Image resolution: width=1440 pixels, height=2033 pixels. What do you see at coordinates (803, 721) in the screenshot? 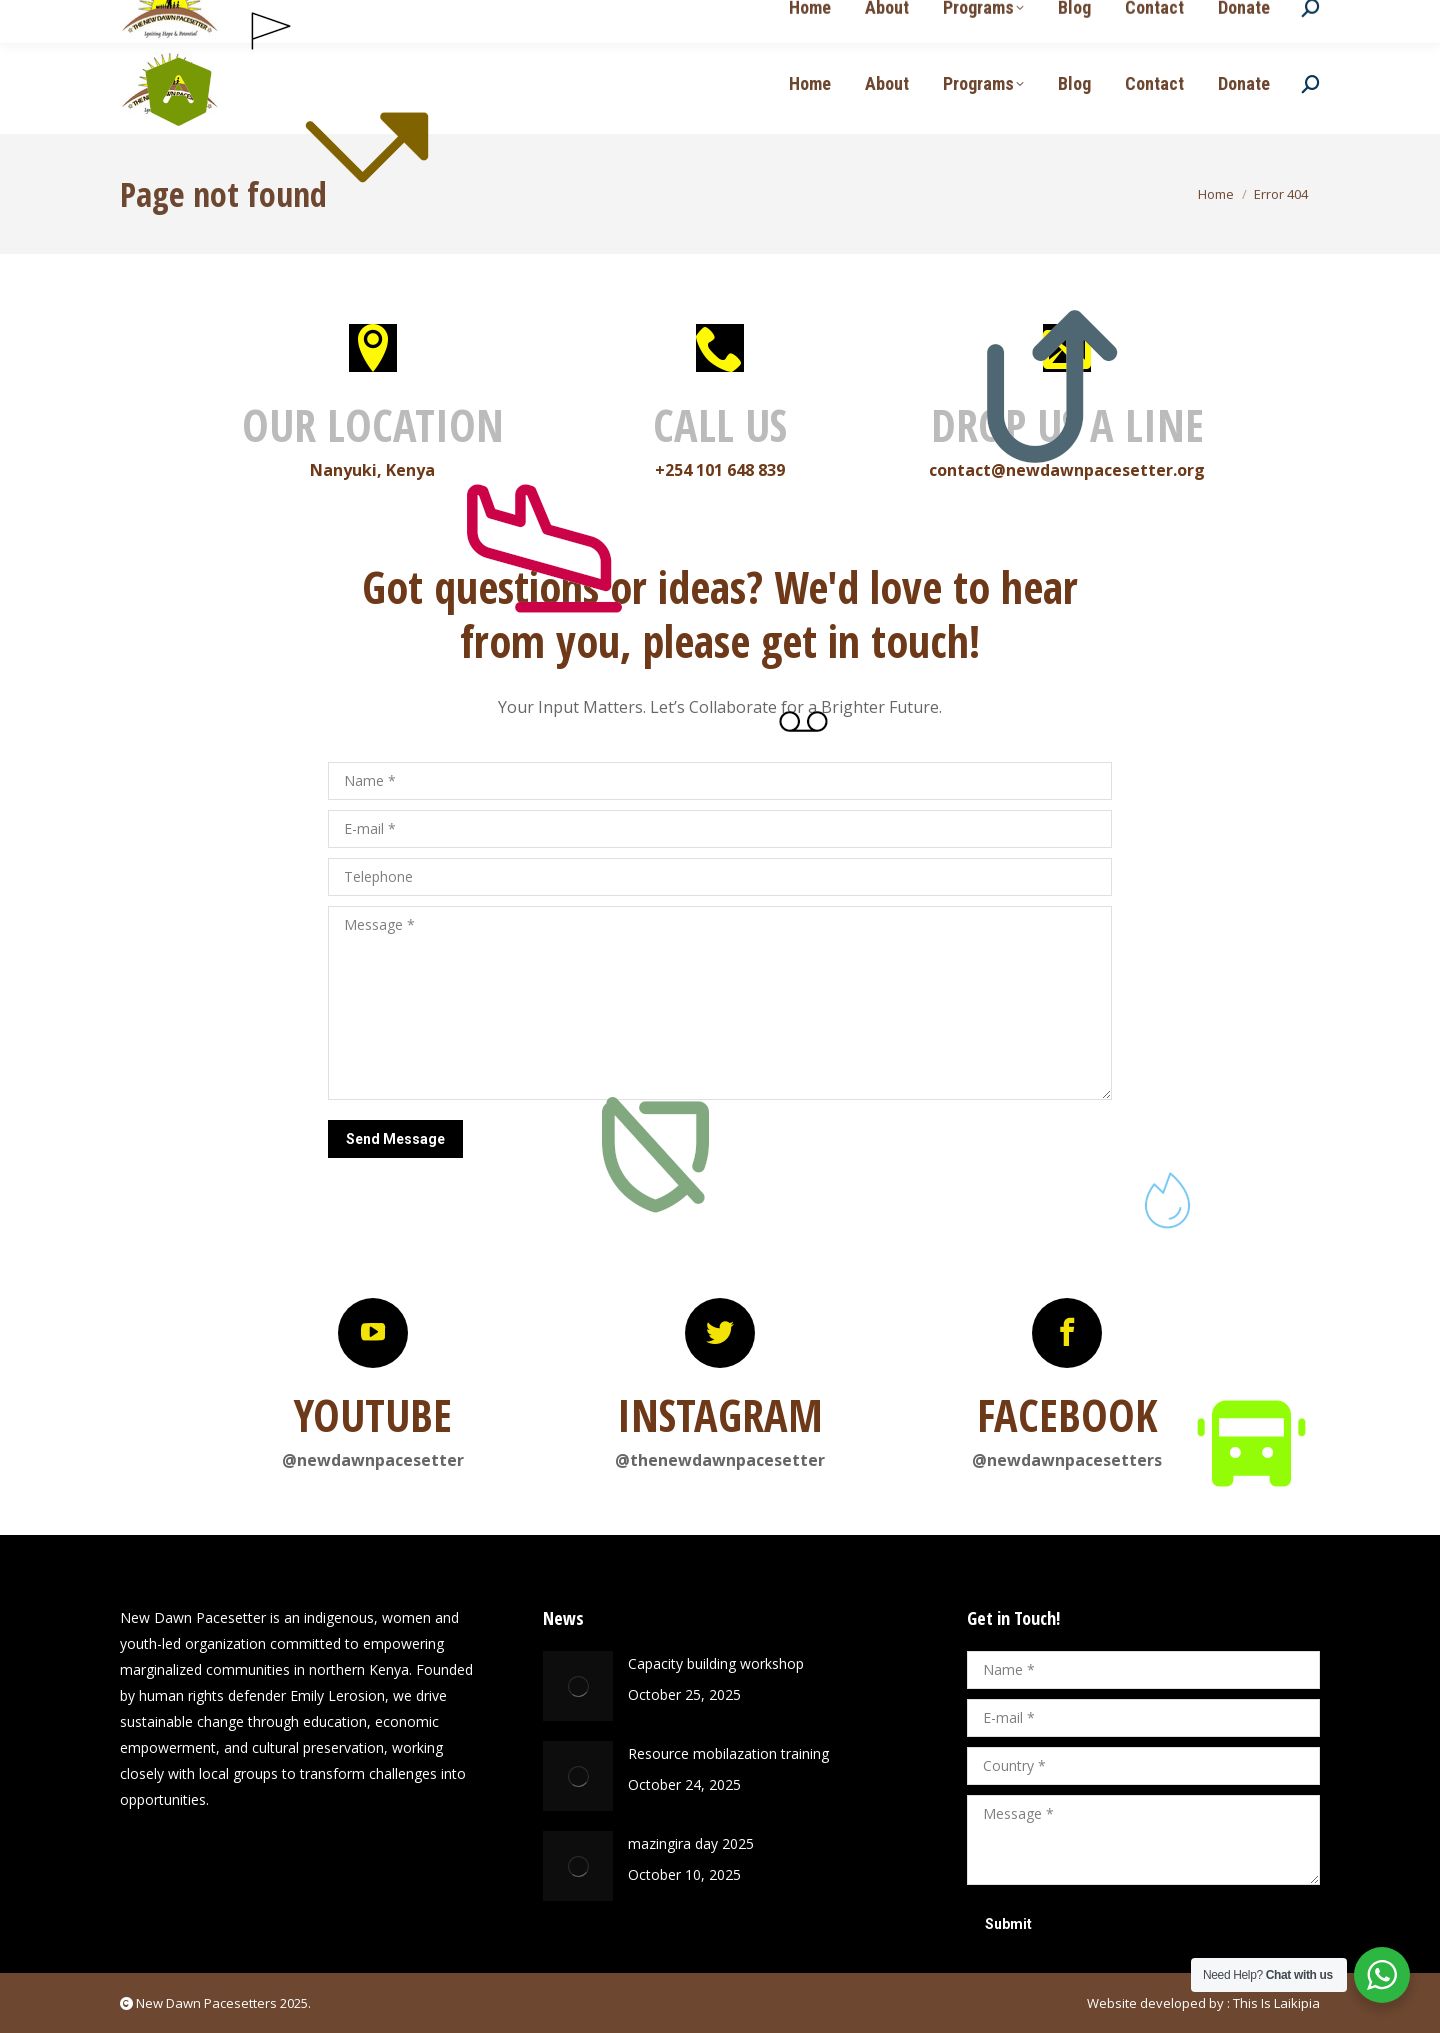
I see `access your voicemail messages` at bounding box center [803, 721].